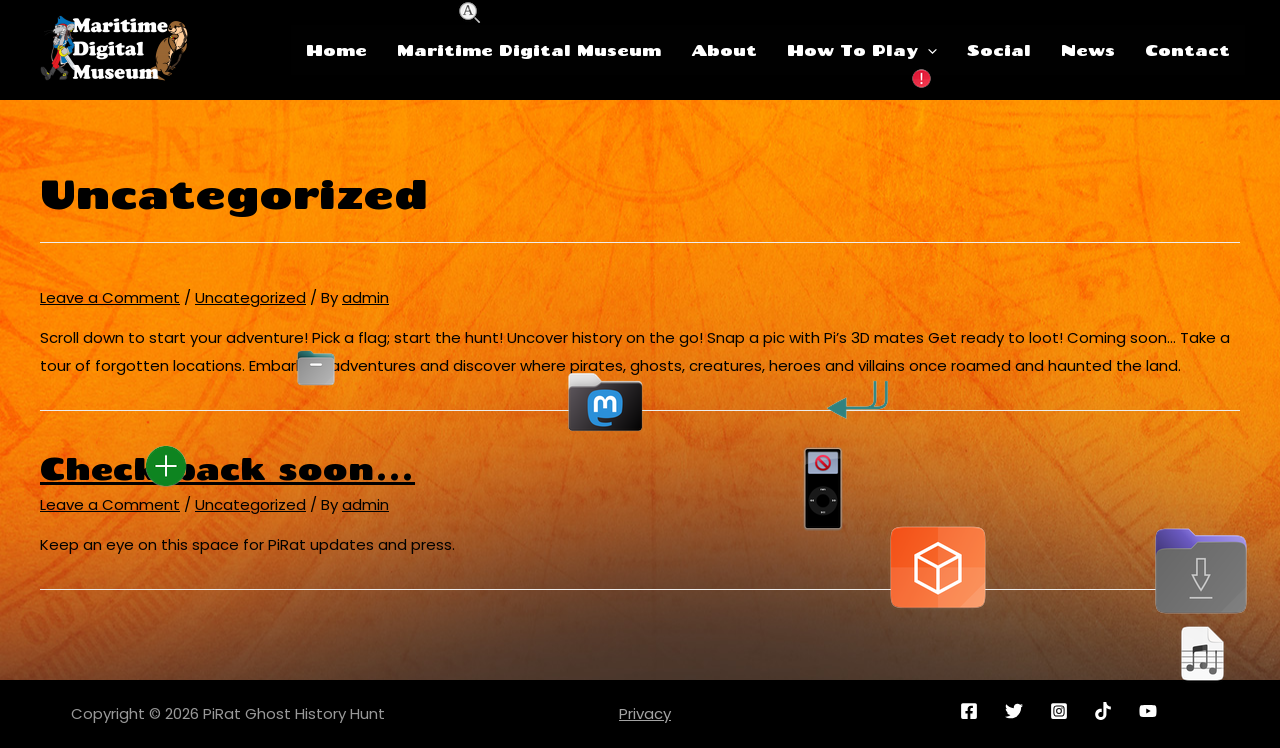 The width and height of the screenshot is (1280, 748). Describe the element at coordinates (1201, 571) in the screenshot. I see `open your downloads folder` at that location.